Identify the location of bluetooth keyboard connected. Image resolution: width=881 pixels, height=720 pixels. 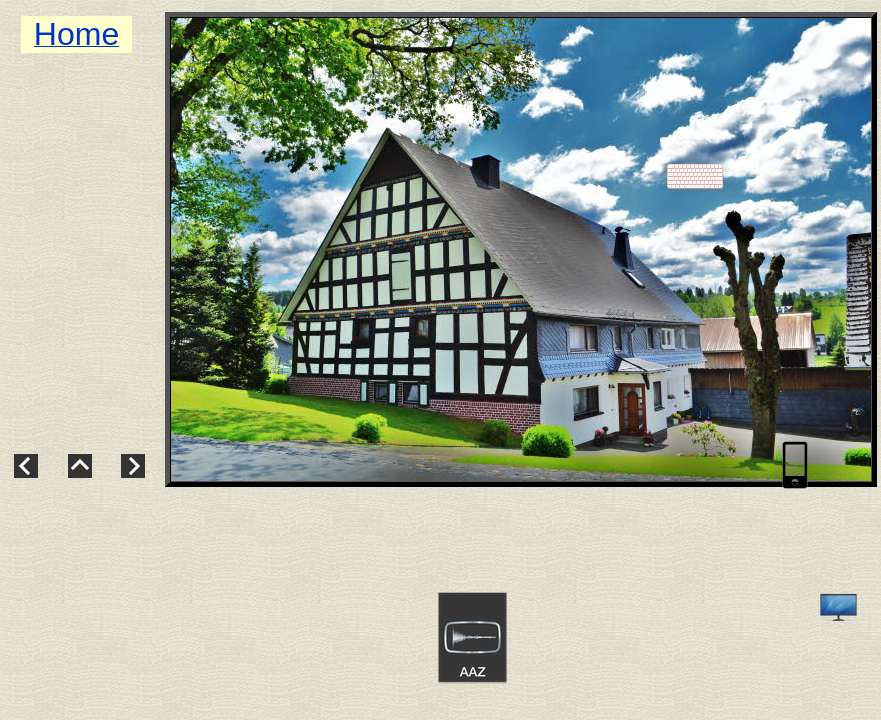
(695, 177).